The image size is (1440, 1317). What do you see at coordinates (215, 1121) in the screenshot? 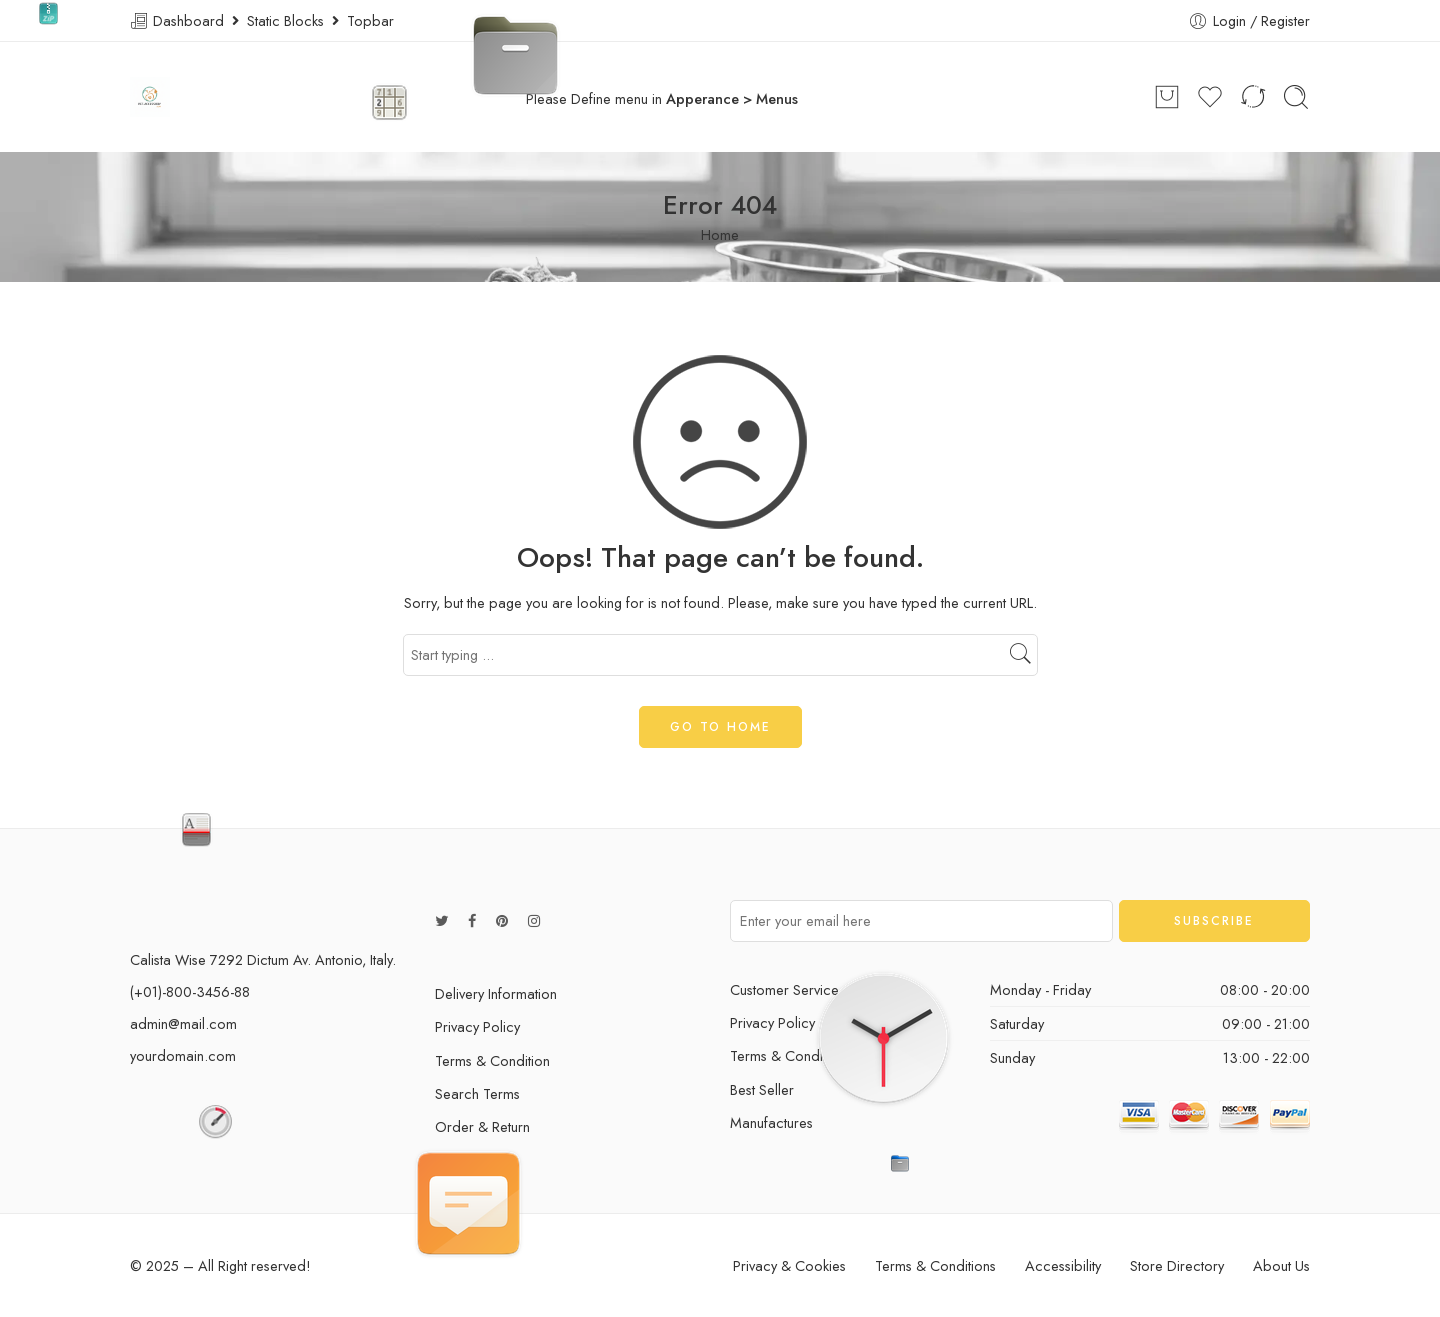
I see `open sysprof system profiler` at bounding box center [215, 1121].